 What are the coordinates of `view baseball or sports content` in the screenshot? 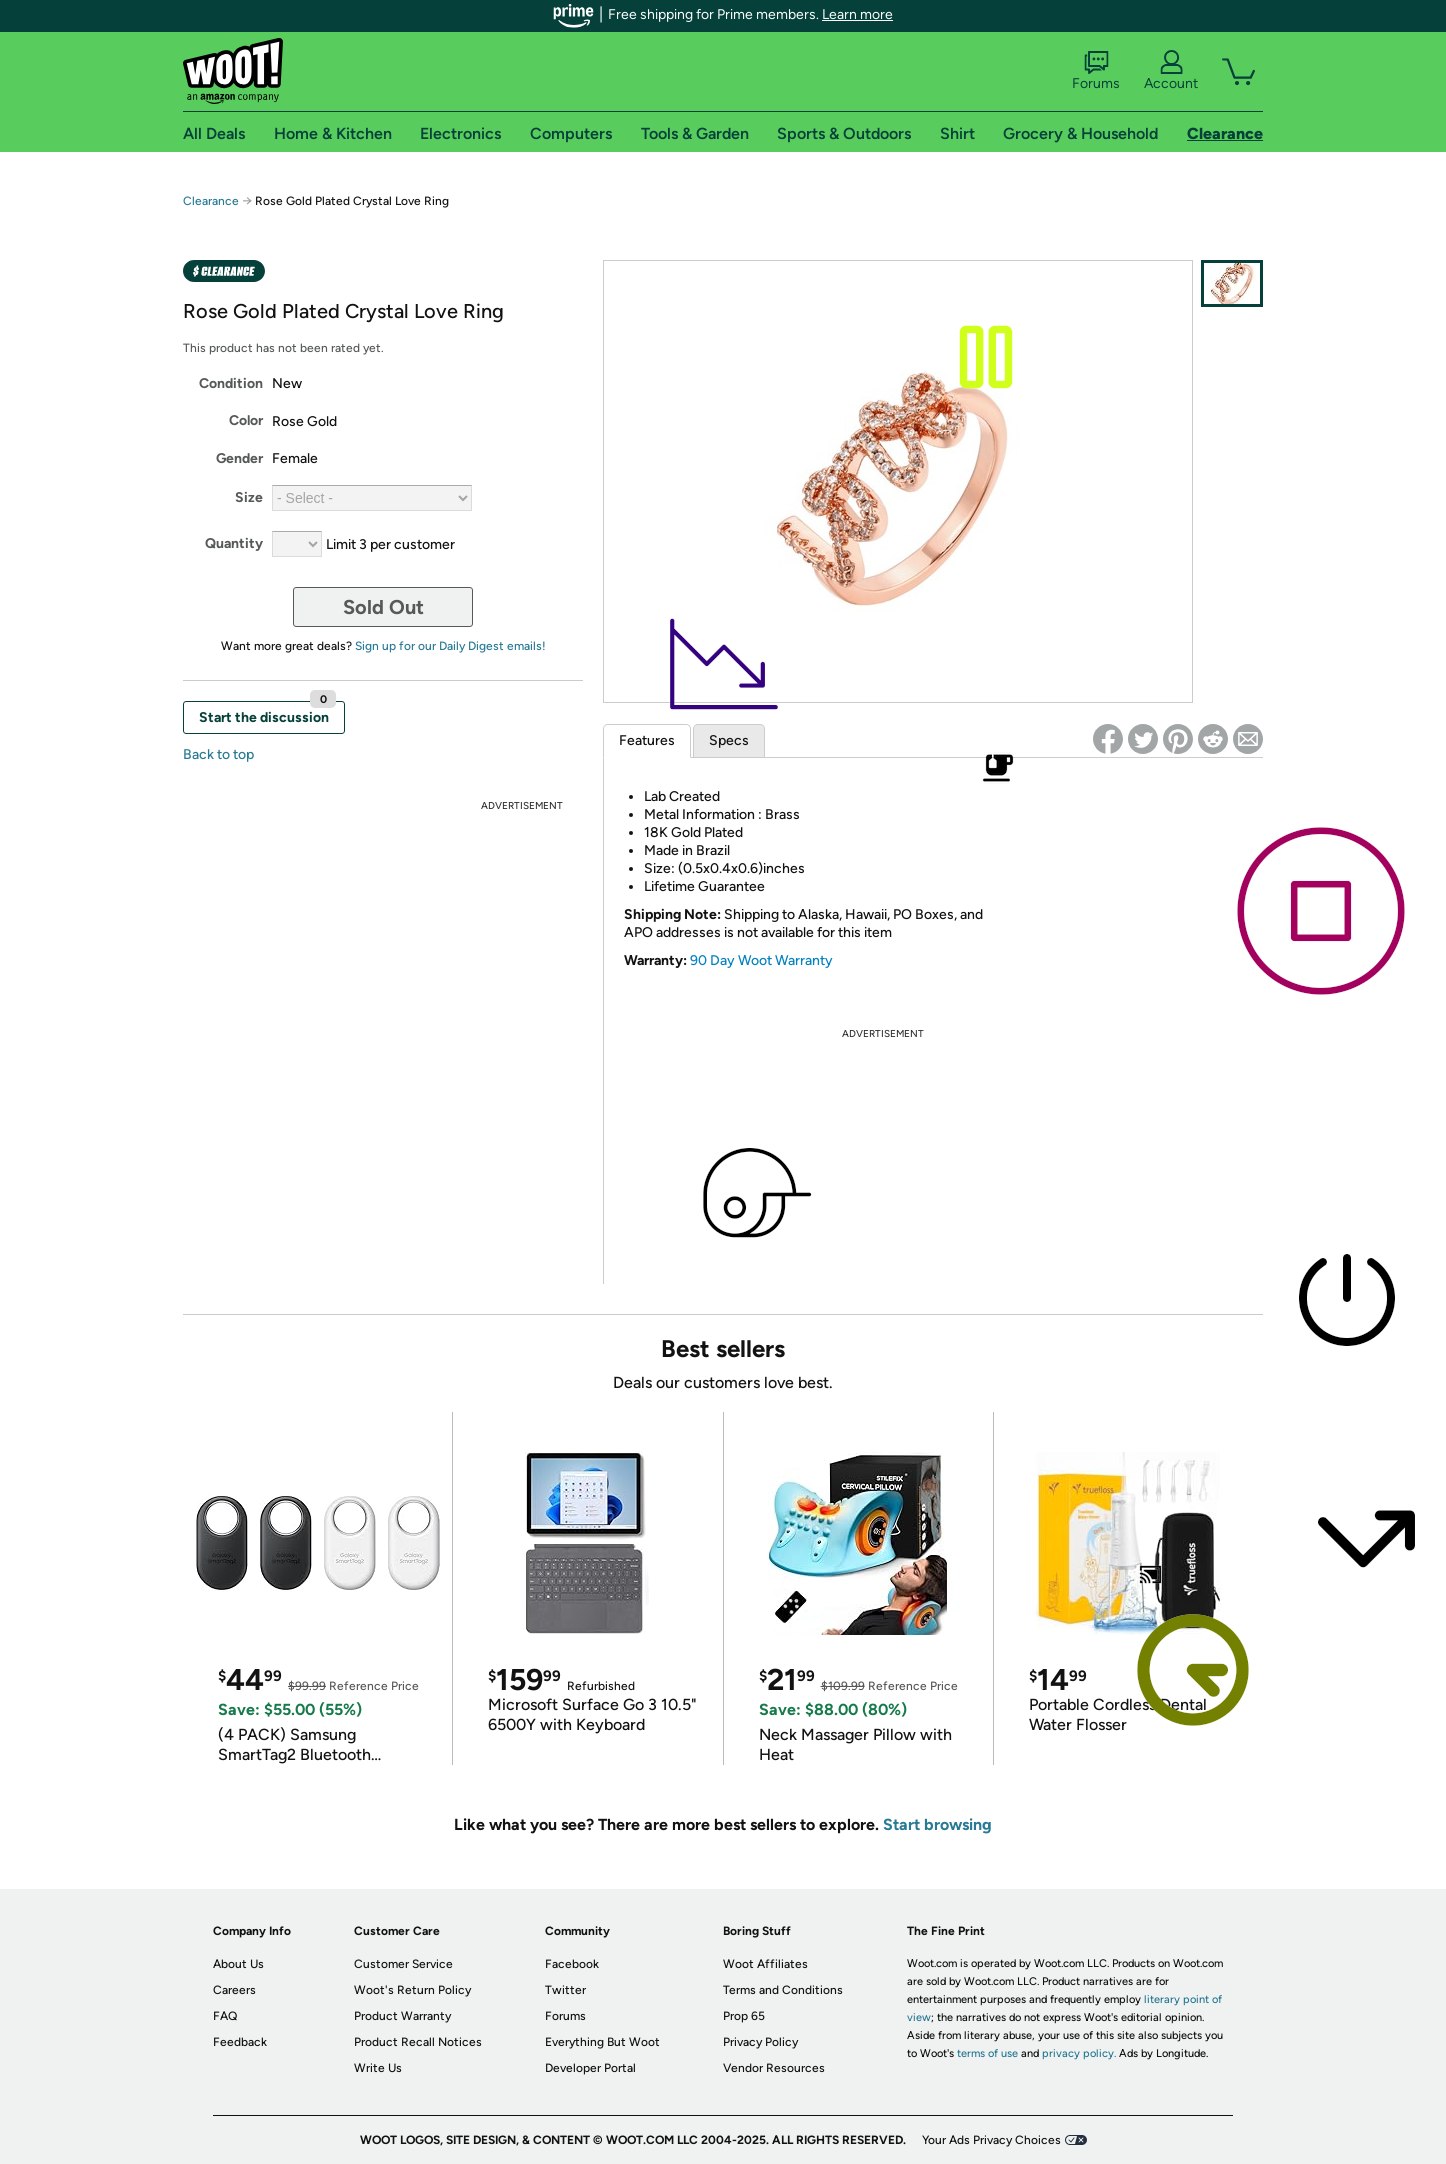 It's located at (753, 1194).